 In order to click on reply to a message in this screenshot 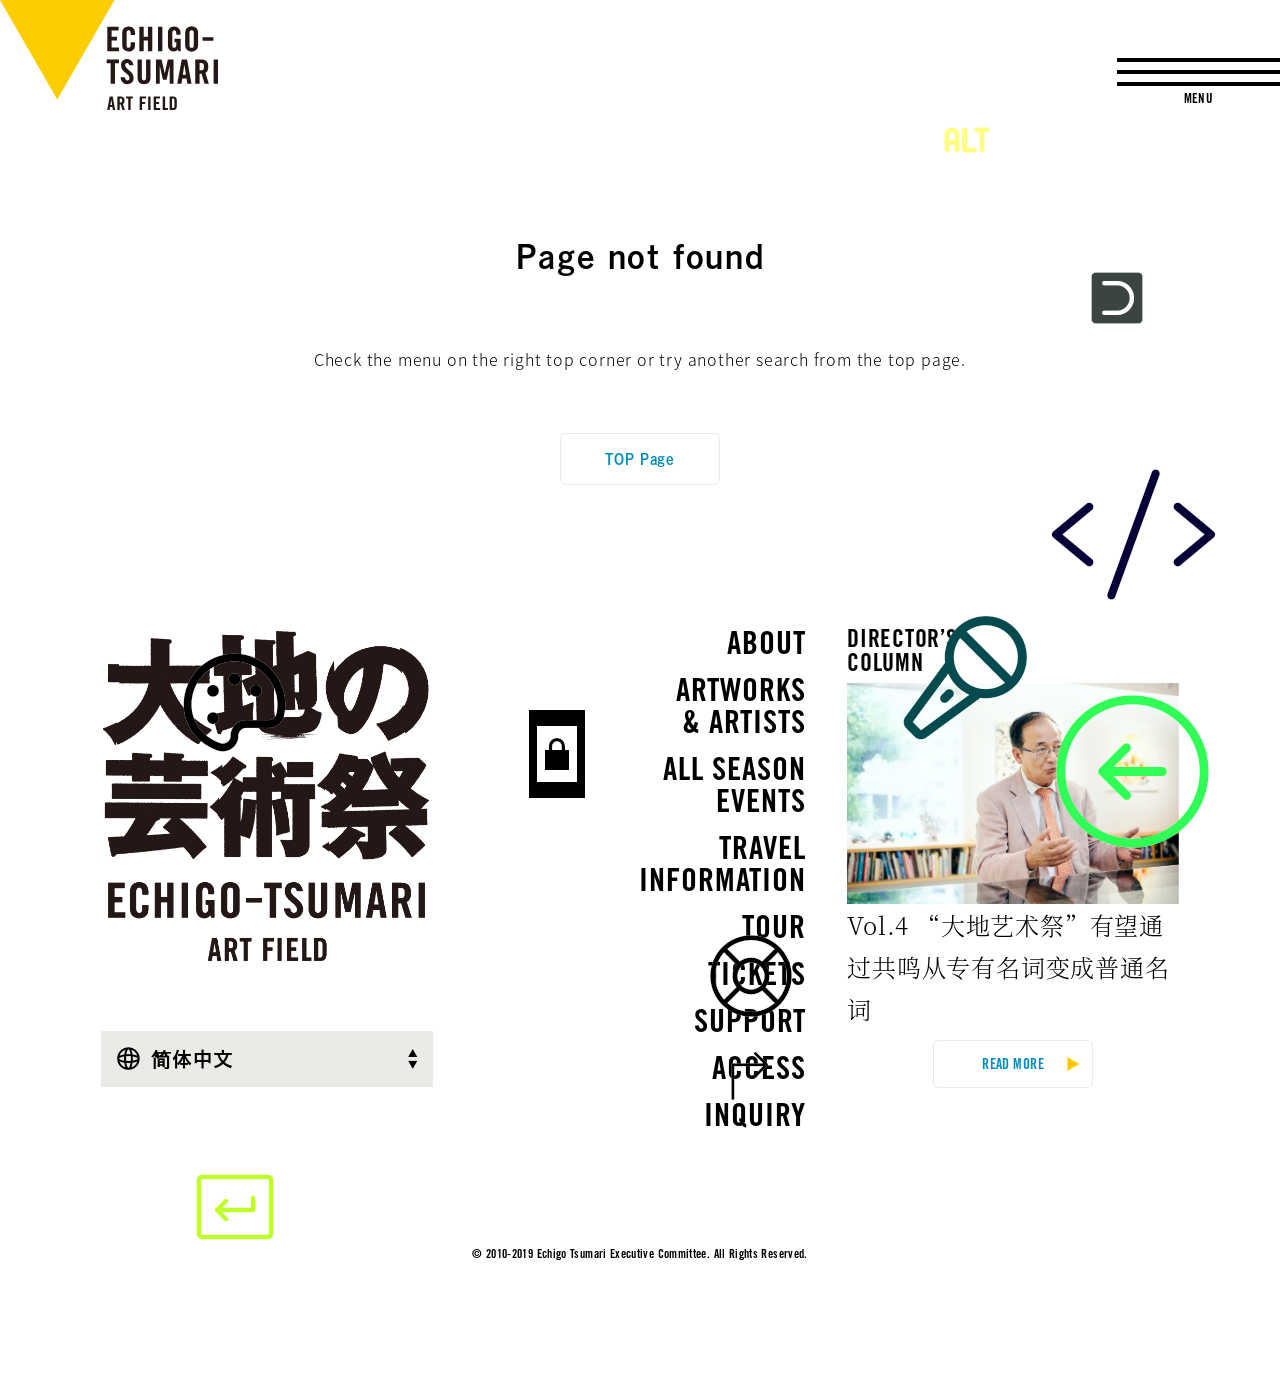, I will do `click(746, 1076)`.